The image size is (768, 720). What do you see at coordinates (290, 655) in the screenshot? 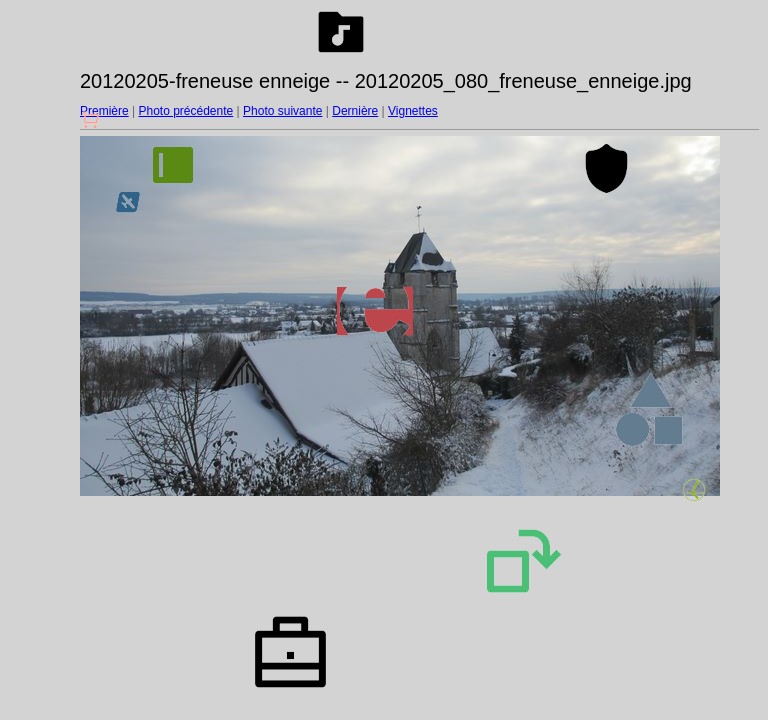
I see `access work or business features` at bounding box center [290, 655].